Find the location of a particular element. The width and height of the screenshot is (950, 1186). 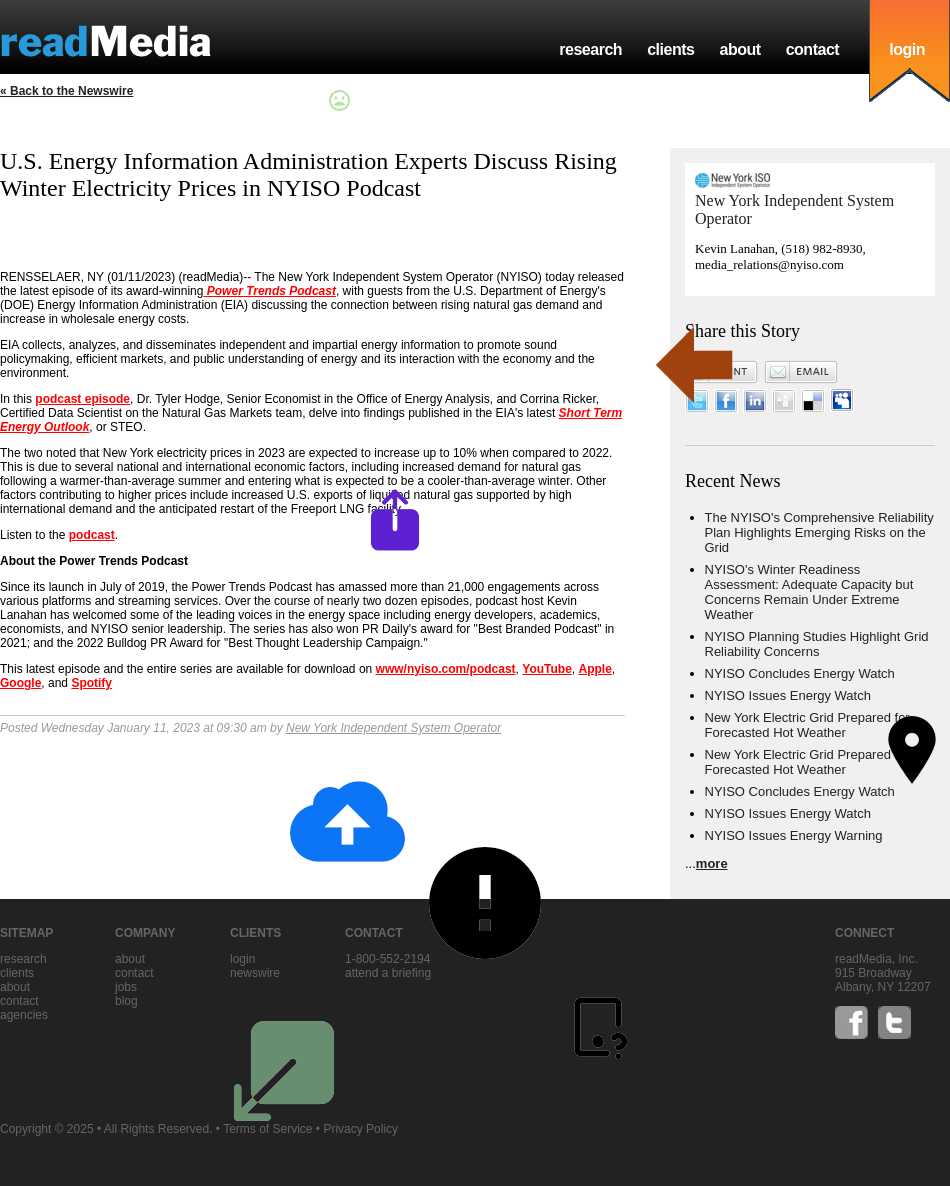

collapse or minimize content is located at coordinates (284, 1071).